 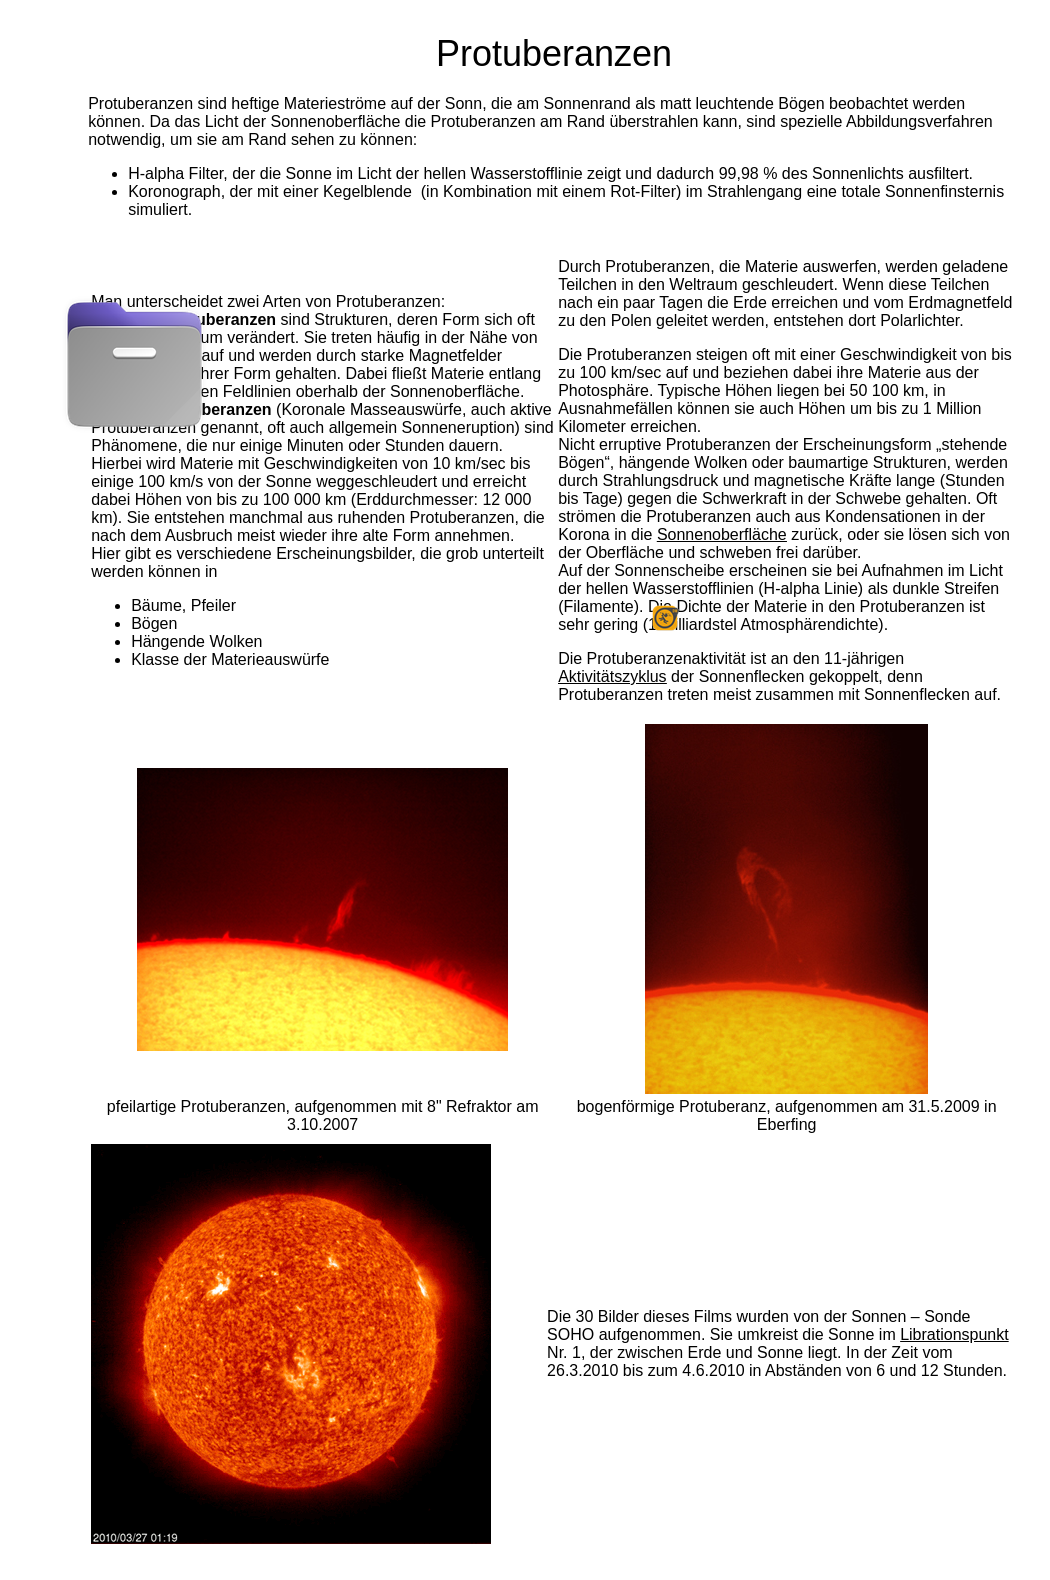 What do you see at coordinates (665, 618) in the screenshot?
I see `launch half-life 2: deathmatch` at bounding box center [665, 618].